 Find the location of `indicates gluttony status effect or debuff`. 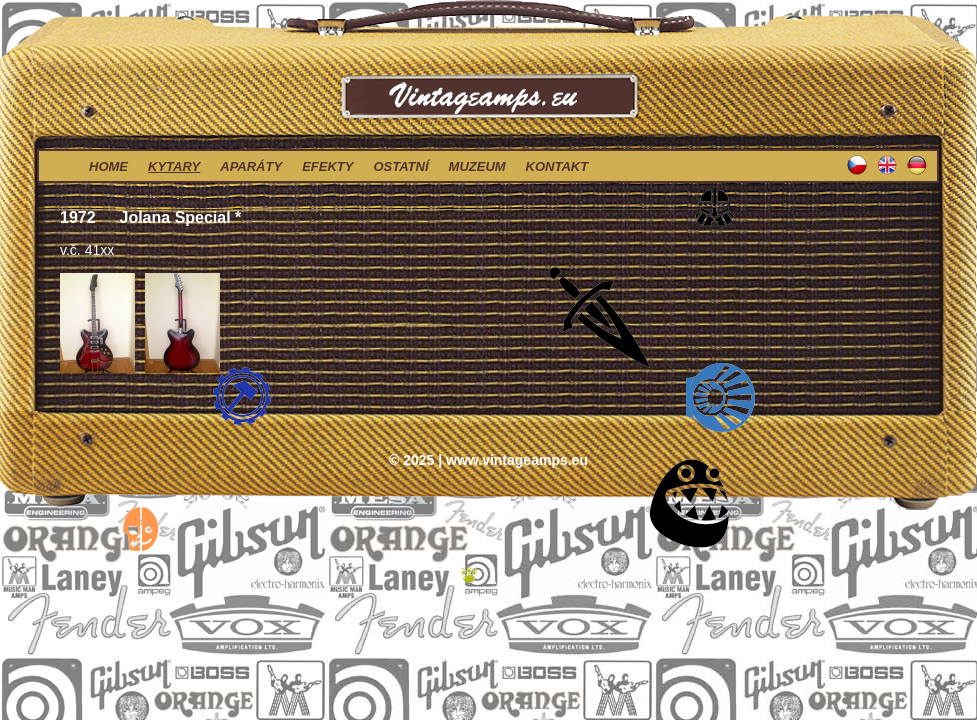

indicates gluttony status effect or debuff is located at coordinates (691, 503).